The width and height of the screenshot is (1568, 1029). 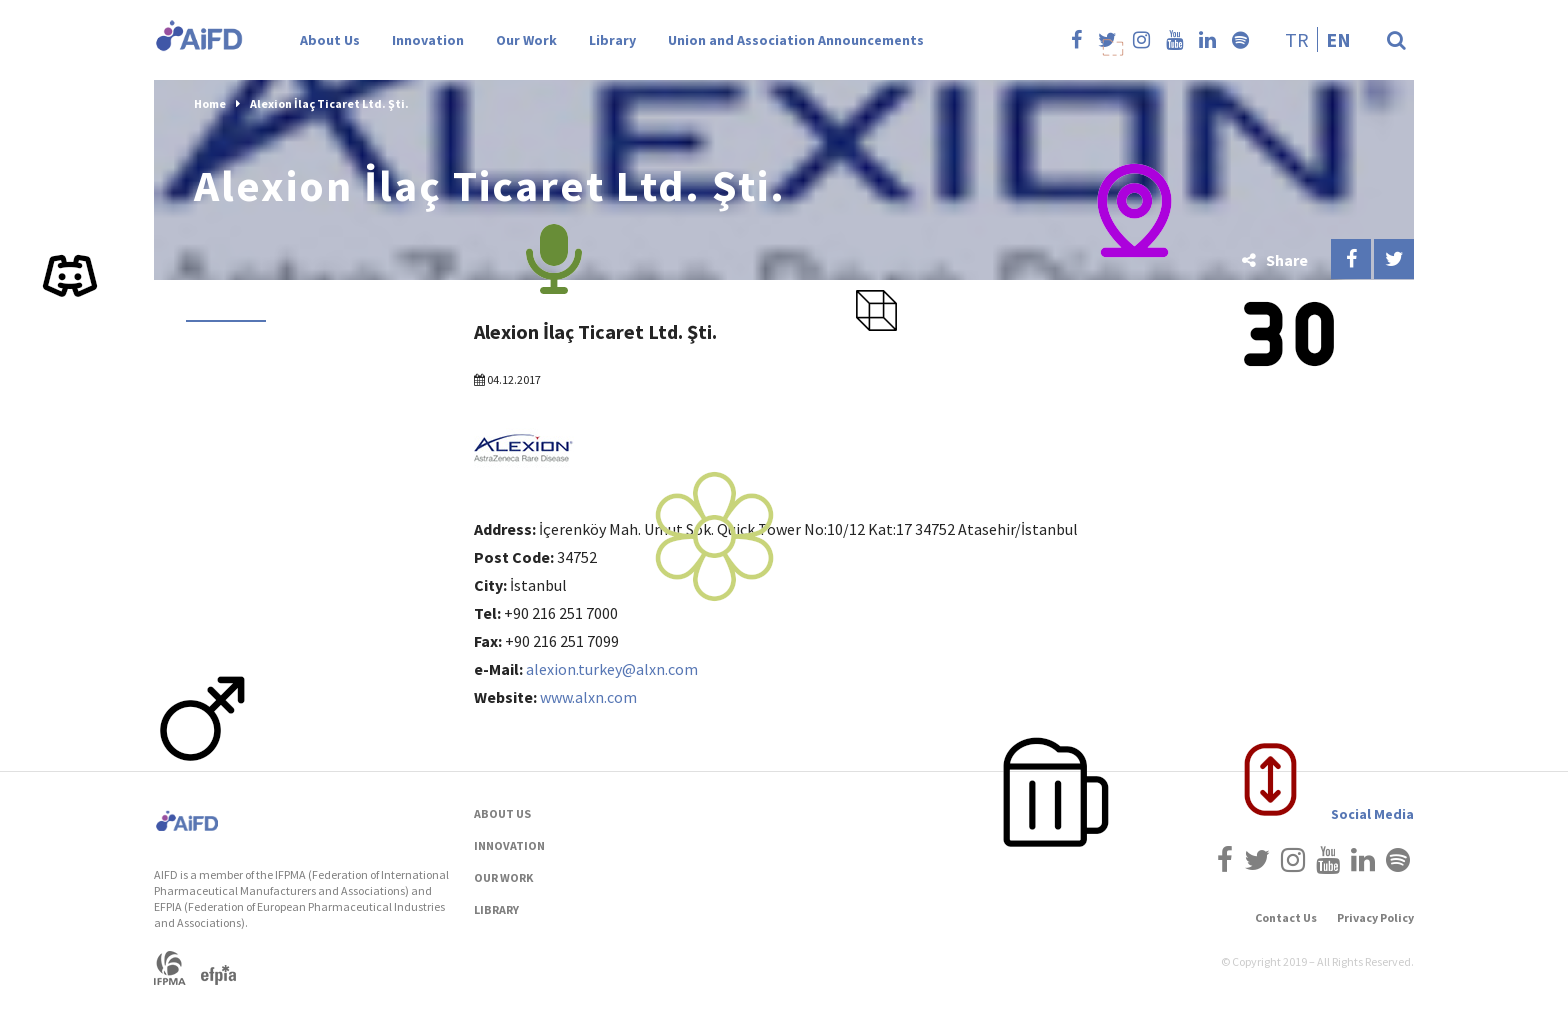 I want to click on indicates 30 items, days, or units, so click(x=1289, y=334).